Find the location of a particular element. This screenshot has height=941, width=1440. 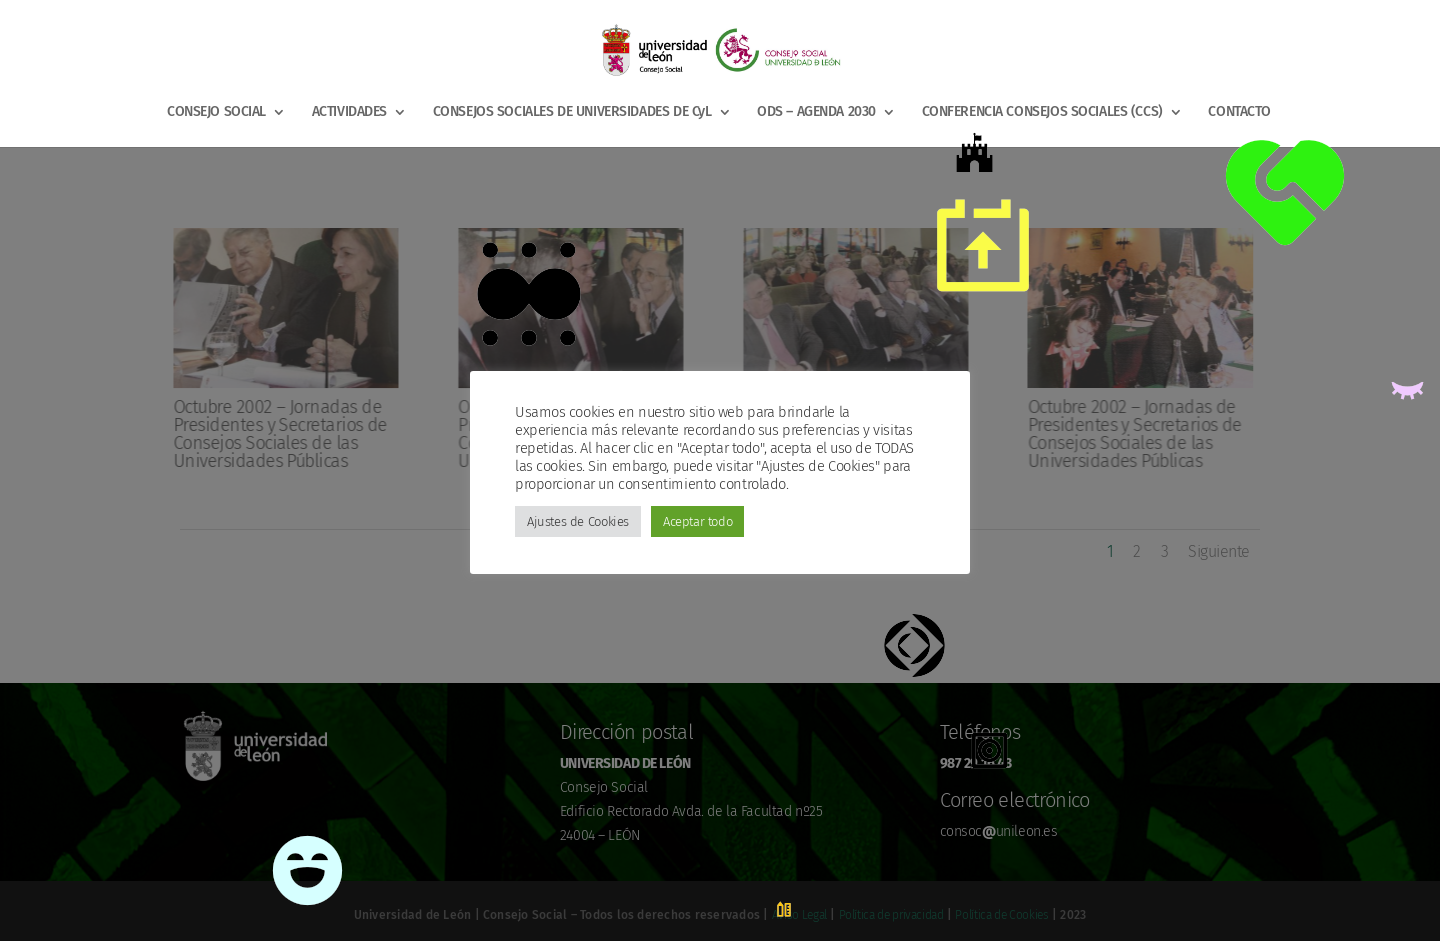

hide password or sensitive content is located at coordinates (1407, 389).